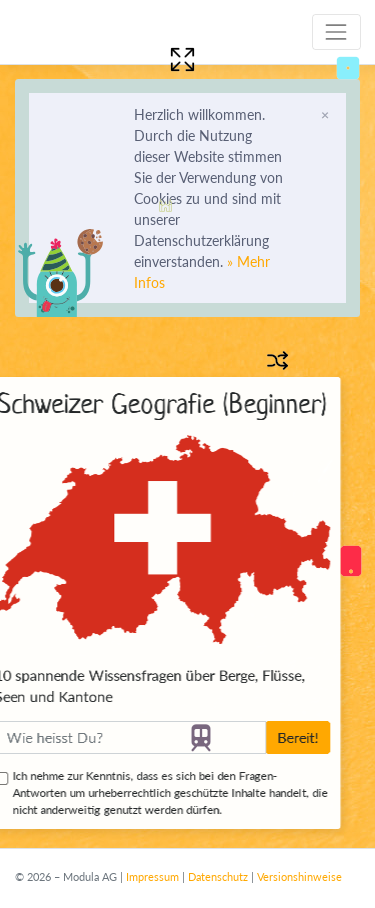  What do you see at coordinates (277, 360) in the screenshot?
I see `shuffle or randomize playback order` at bounding box center [277, 360].